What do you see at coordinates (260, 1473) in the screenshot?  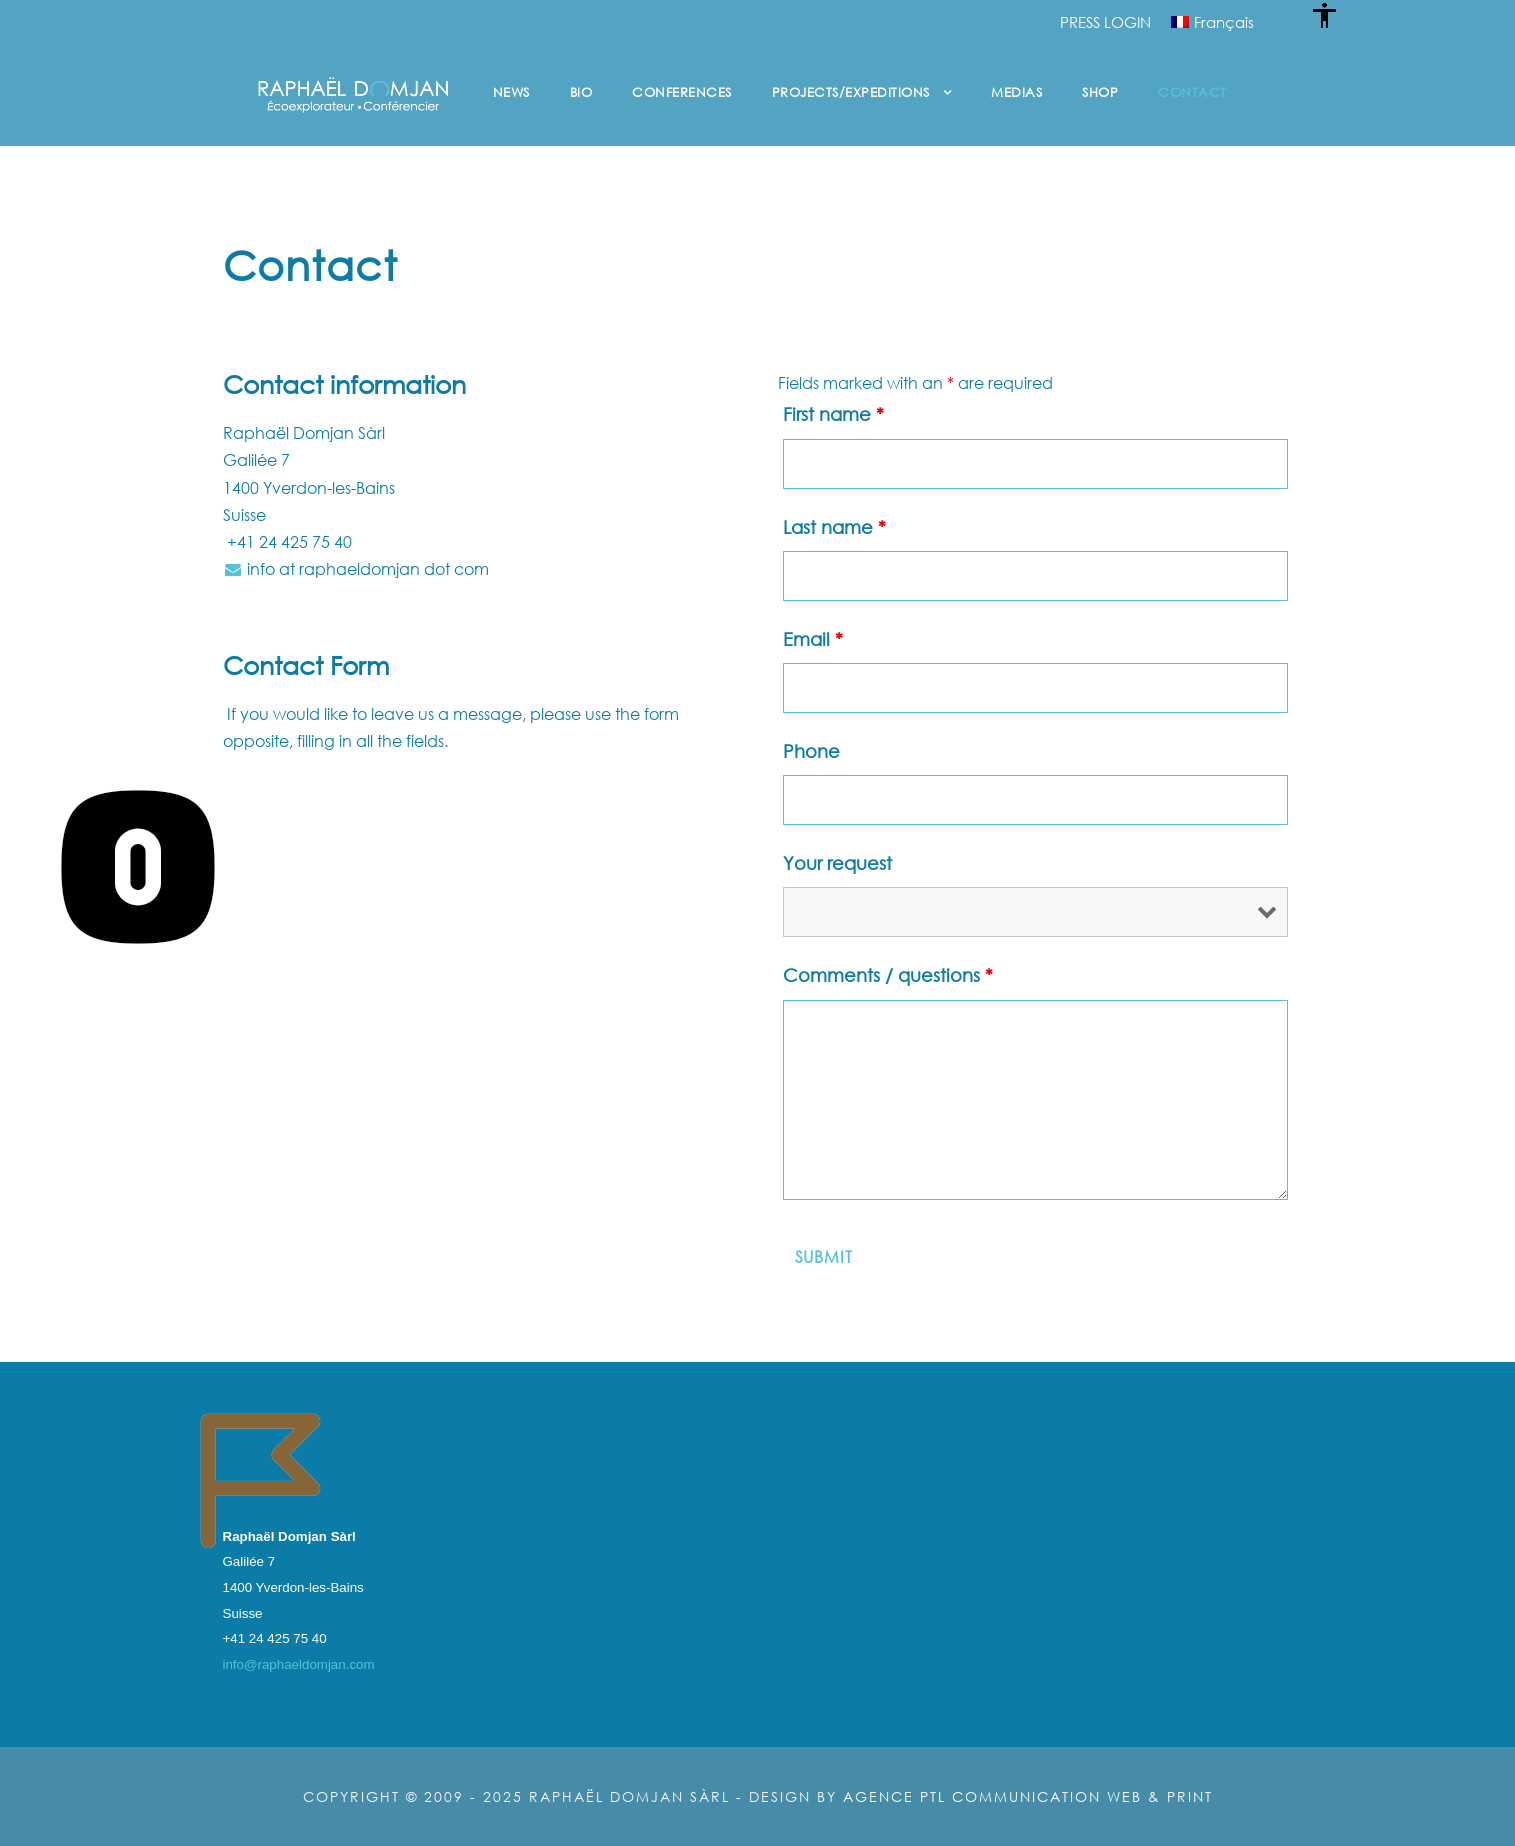 I see `flag an item for review or attention` at bounding box center [260, 1473].